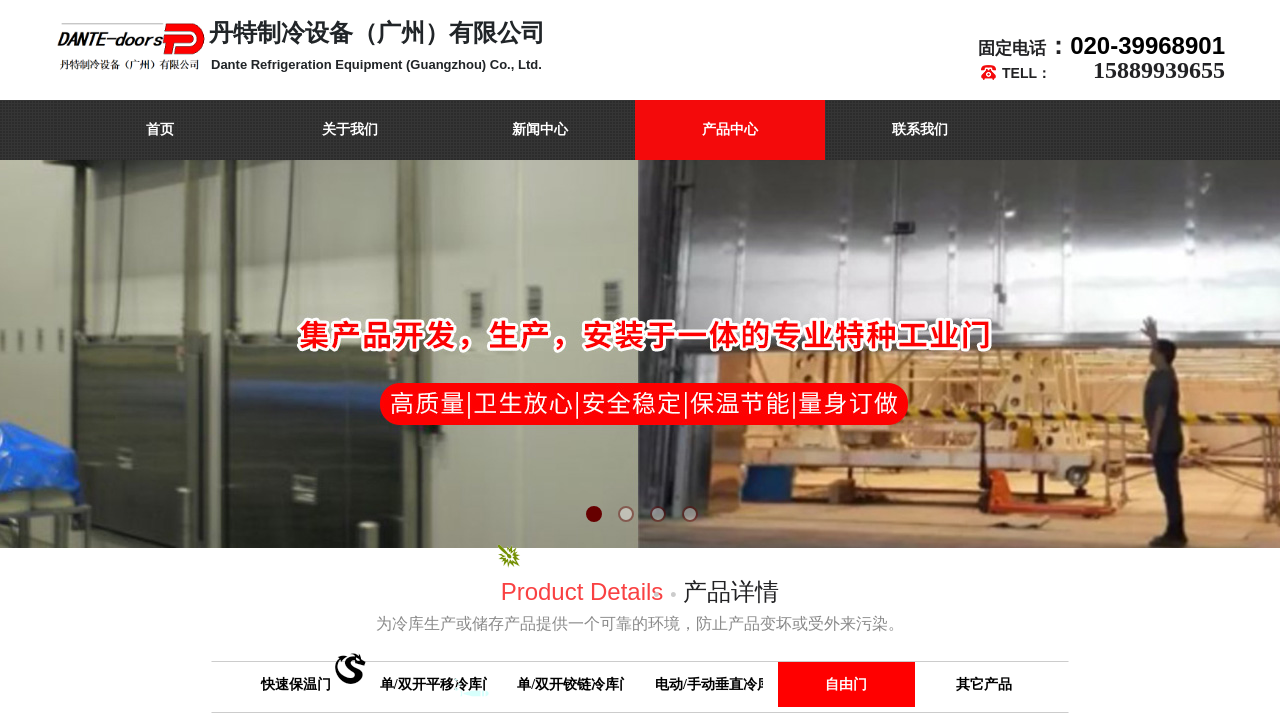  Describe the element at coordinates (471, 693) in the screenshot. I see `launch torpedo attack in naval combat game` at that location.